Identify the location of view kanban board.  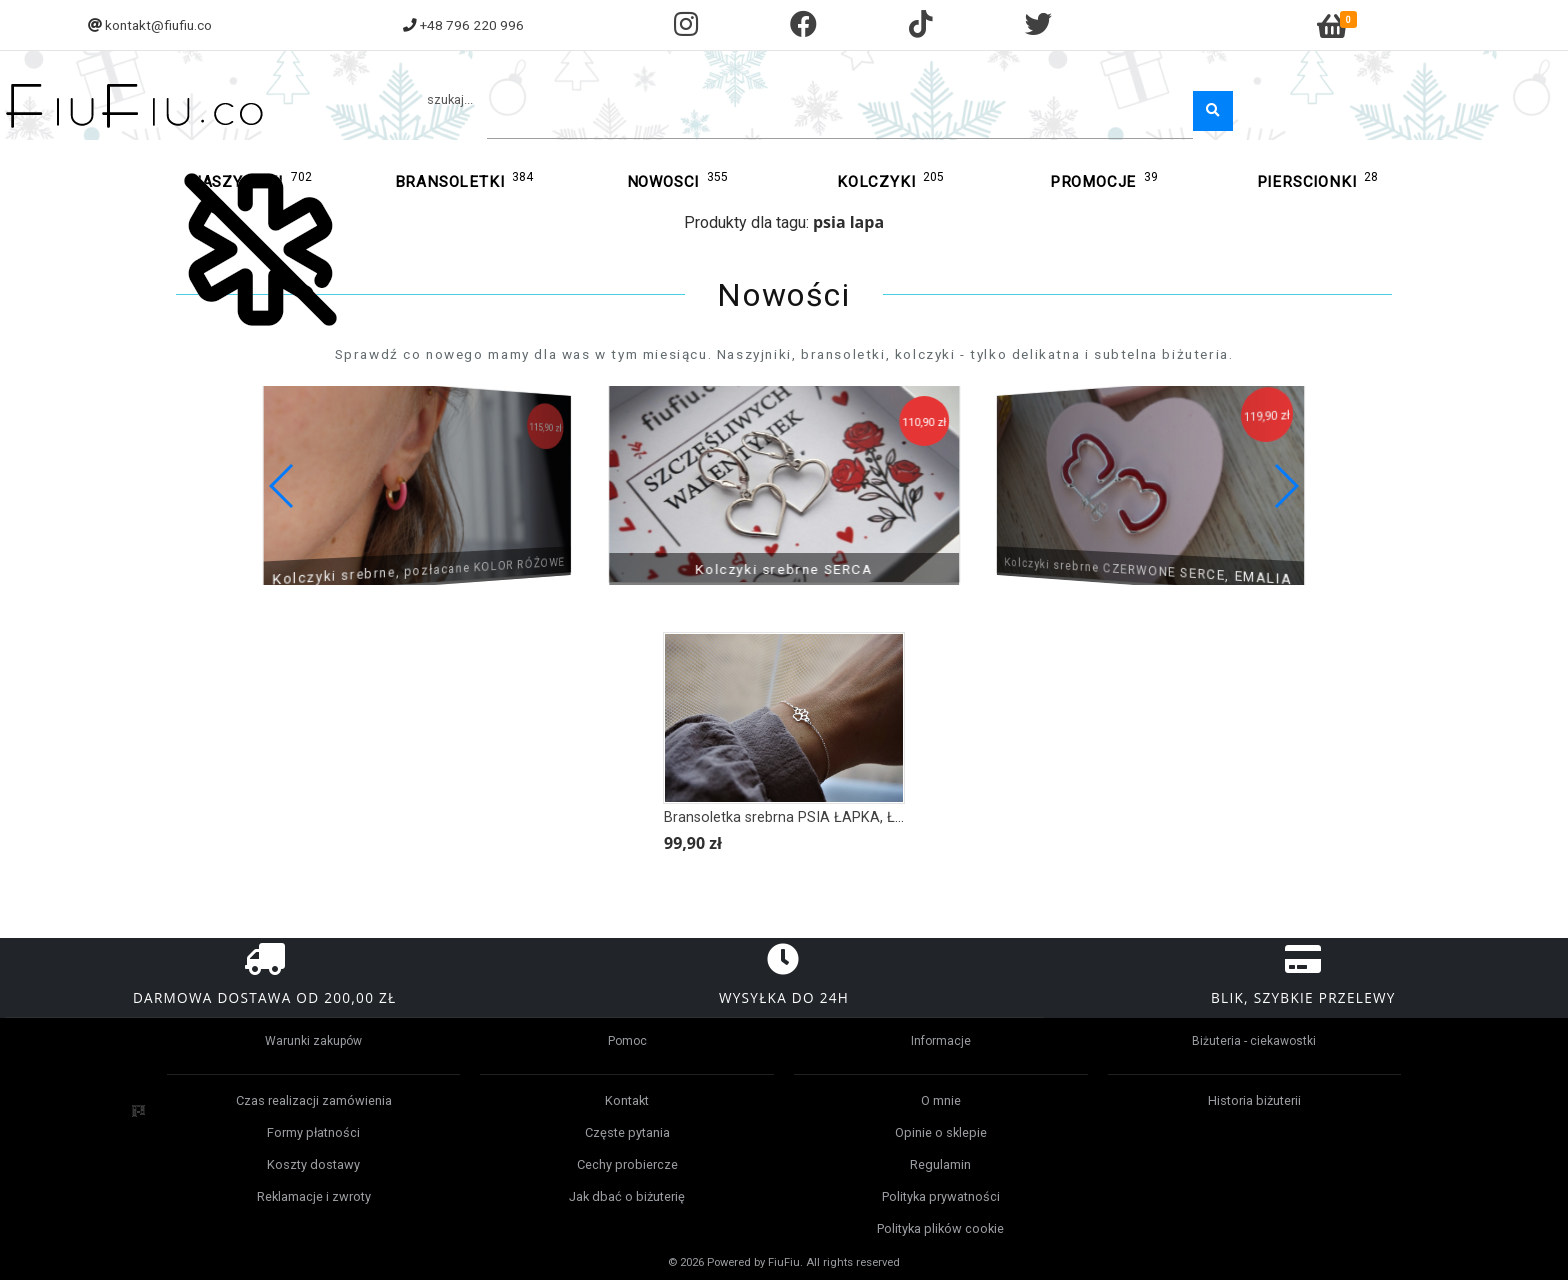
(138, 1110).